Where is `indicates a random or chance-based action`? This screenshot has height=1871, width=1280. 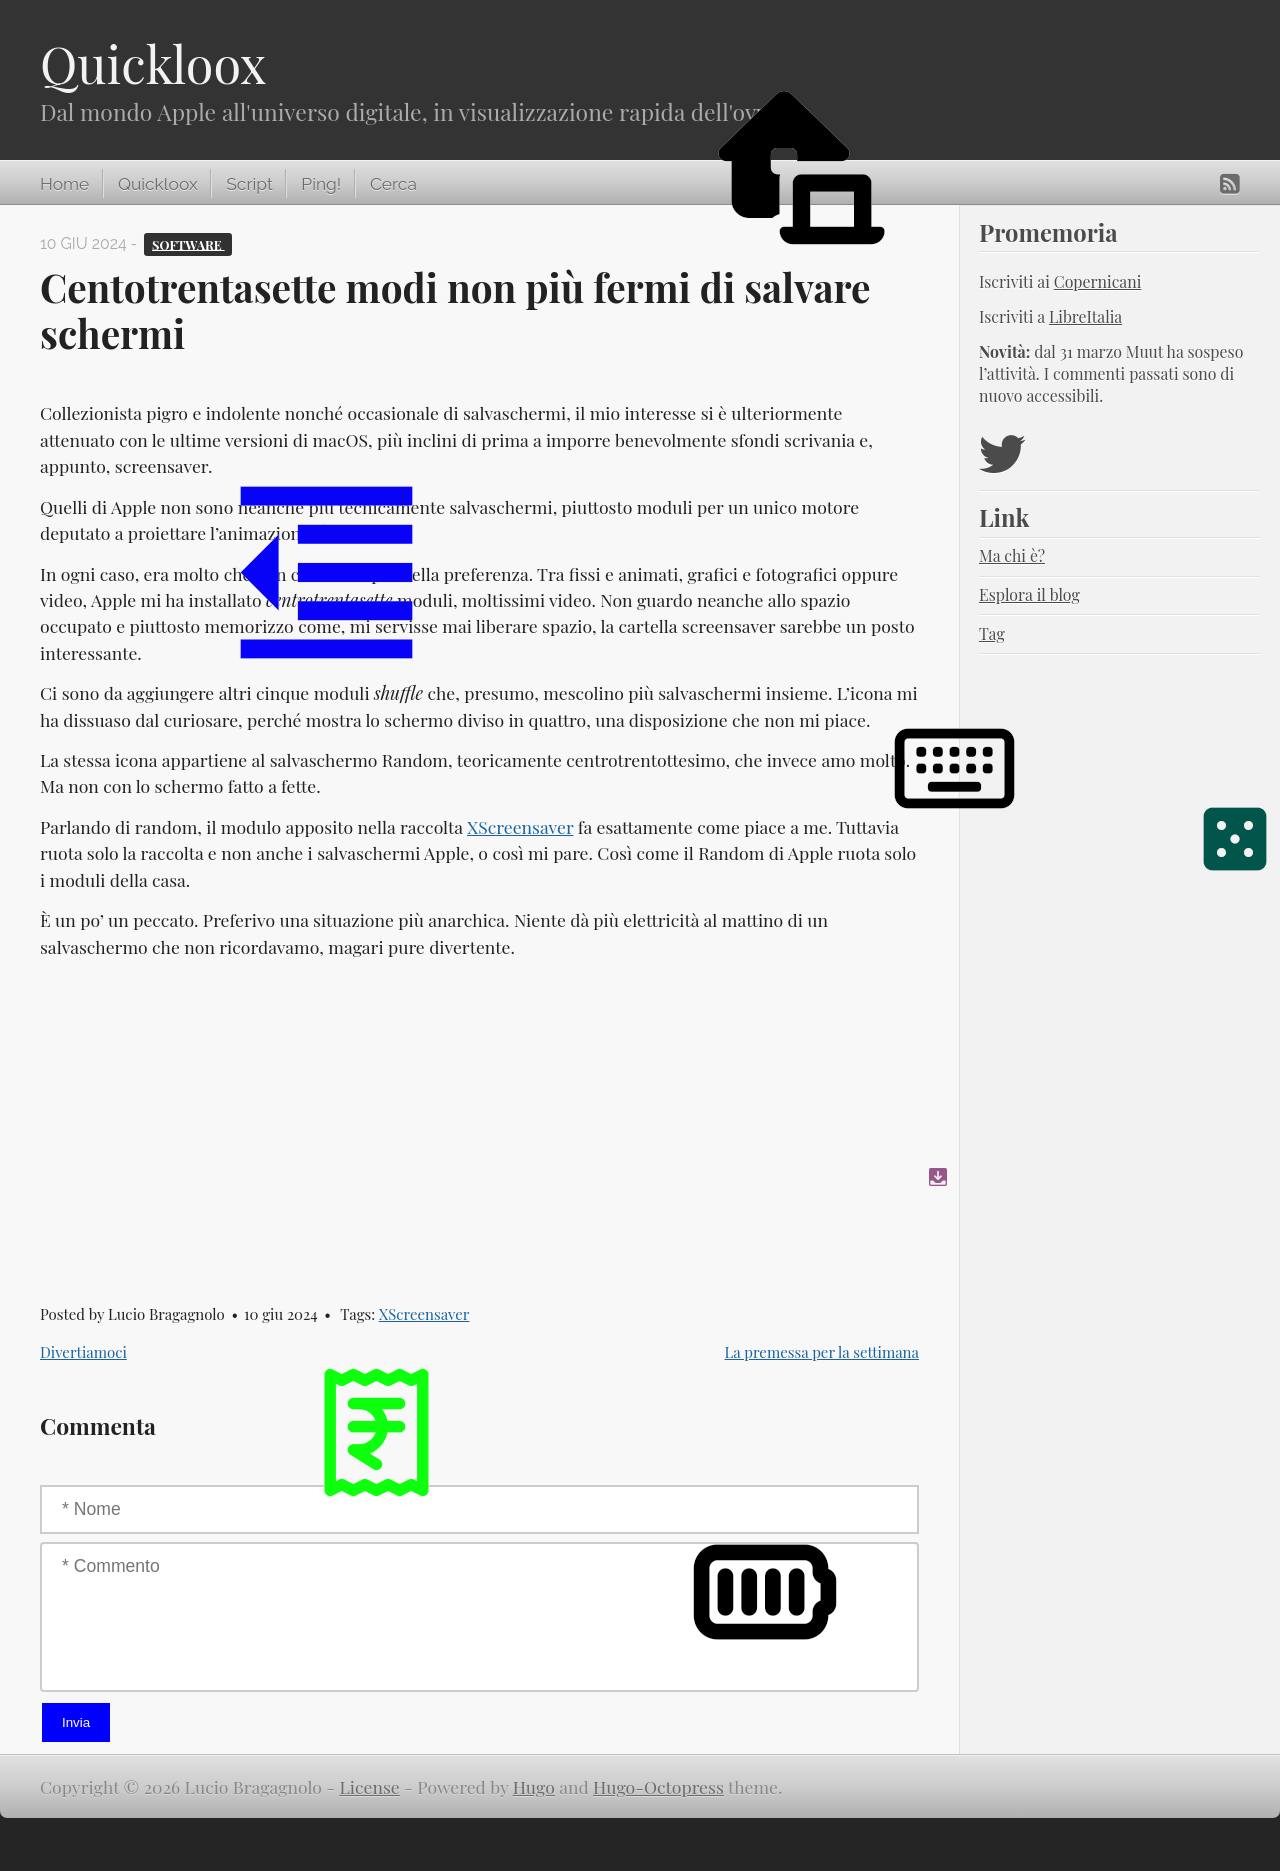 indicates a random or chance-based action is located at coordinates (1235, 839).